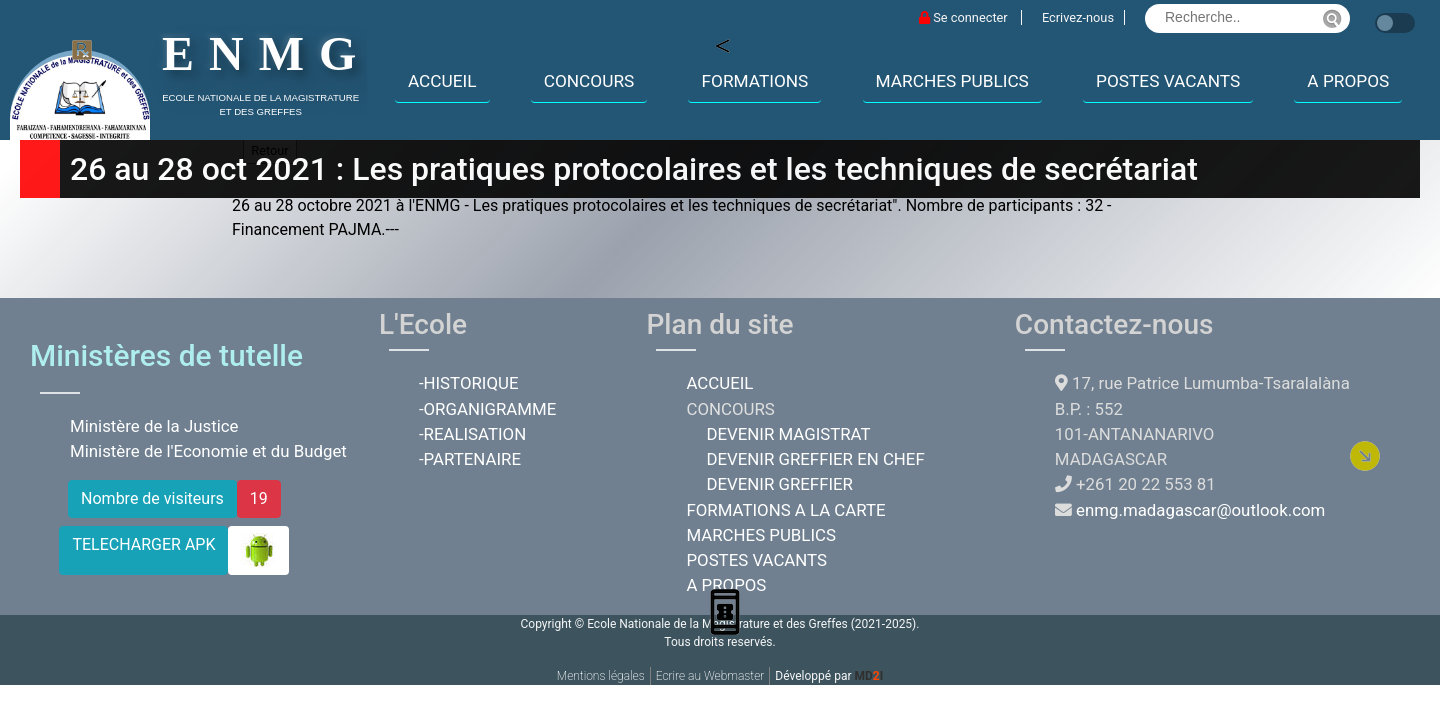 Image resolution: width=1440 pixels, height=720 pixels. What do you see at coordinates (723, 46) in the screenshot?
I see `go back to the previous screen` at bounding box center [723, 46].